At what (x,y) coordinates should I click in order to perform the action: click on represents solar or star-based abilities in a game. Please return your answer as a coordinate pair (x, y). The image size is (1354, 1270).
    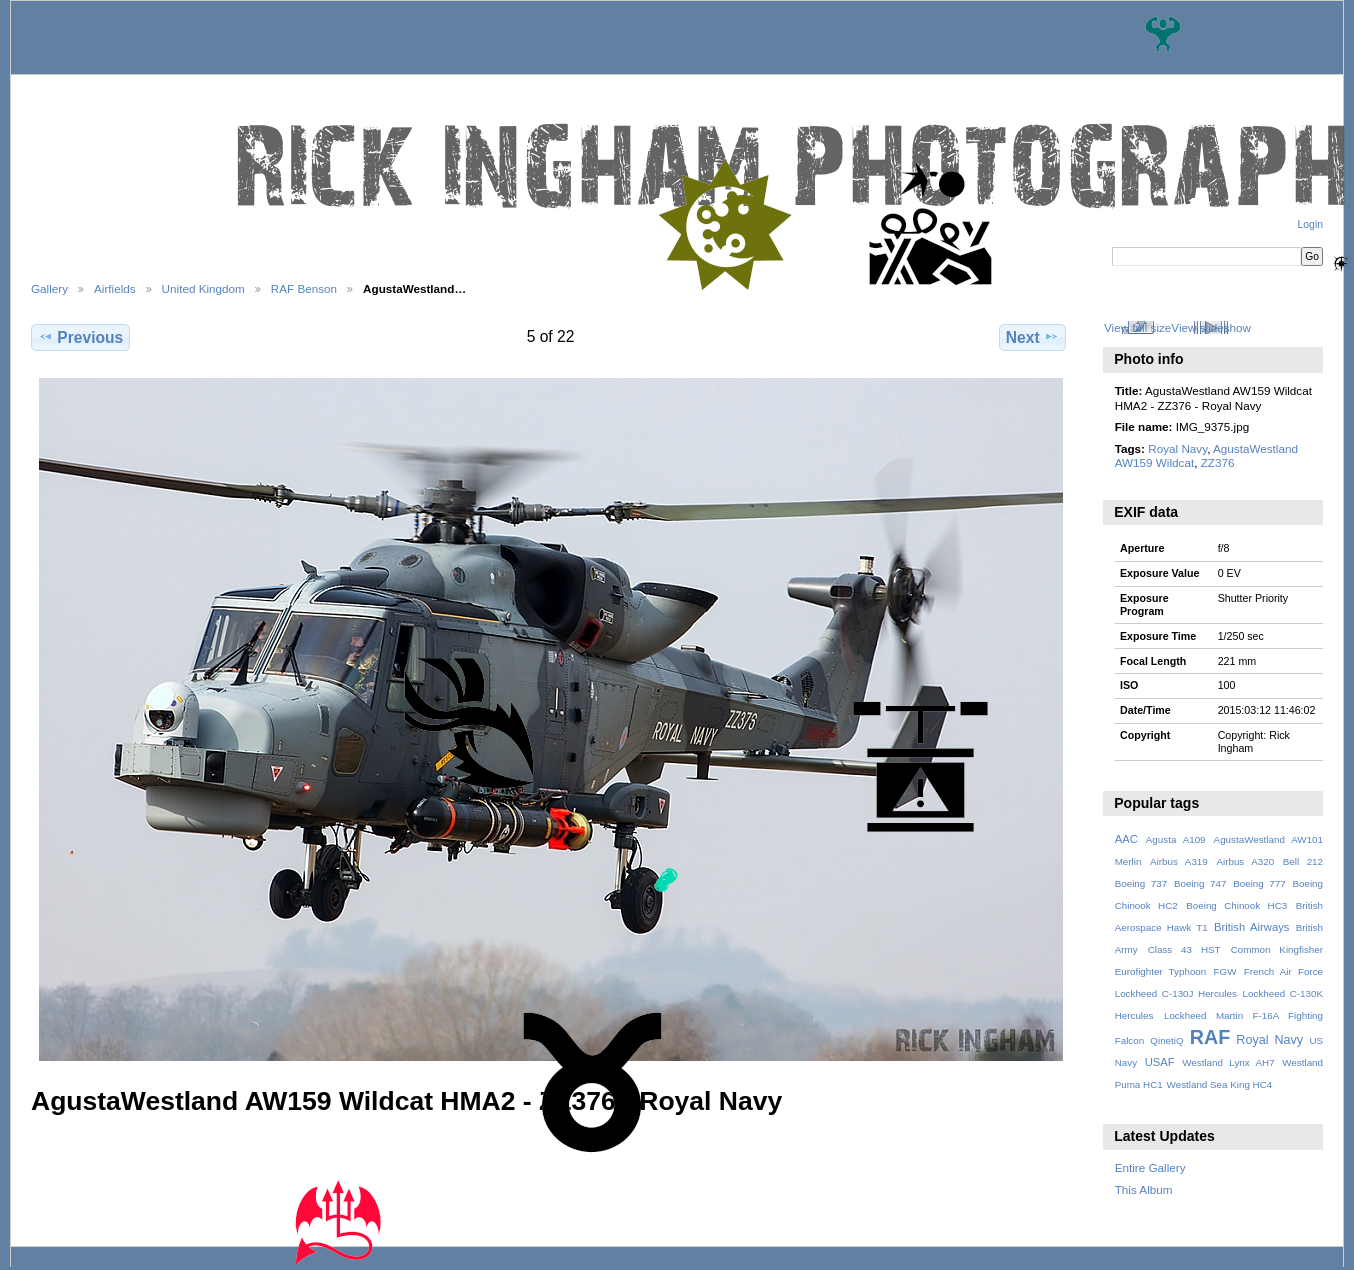
    Looking at the image, I should click on (724, 224).